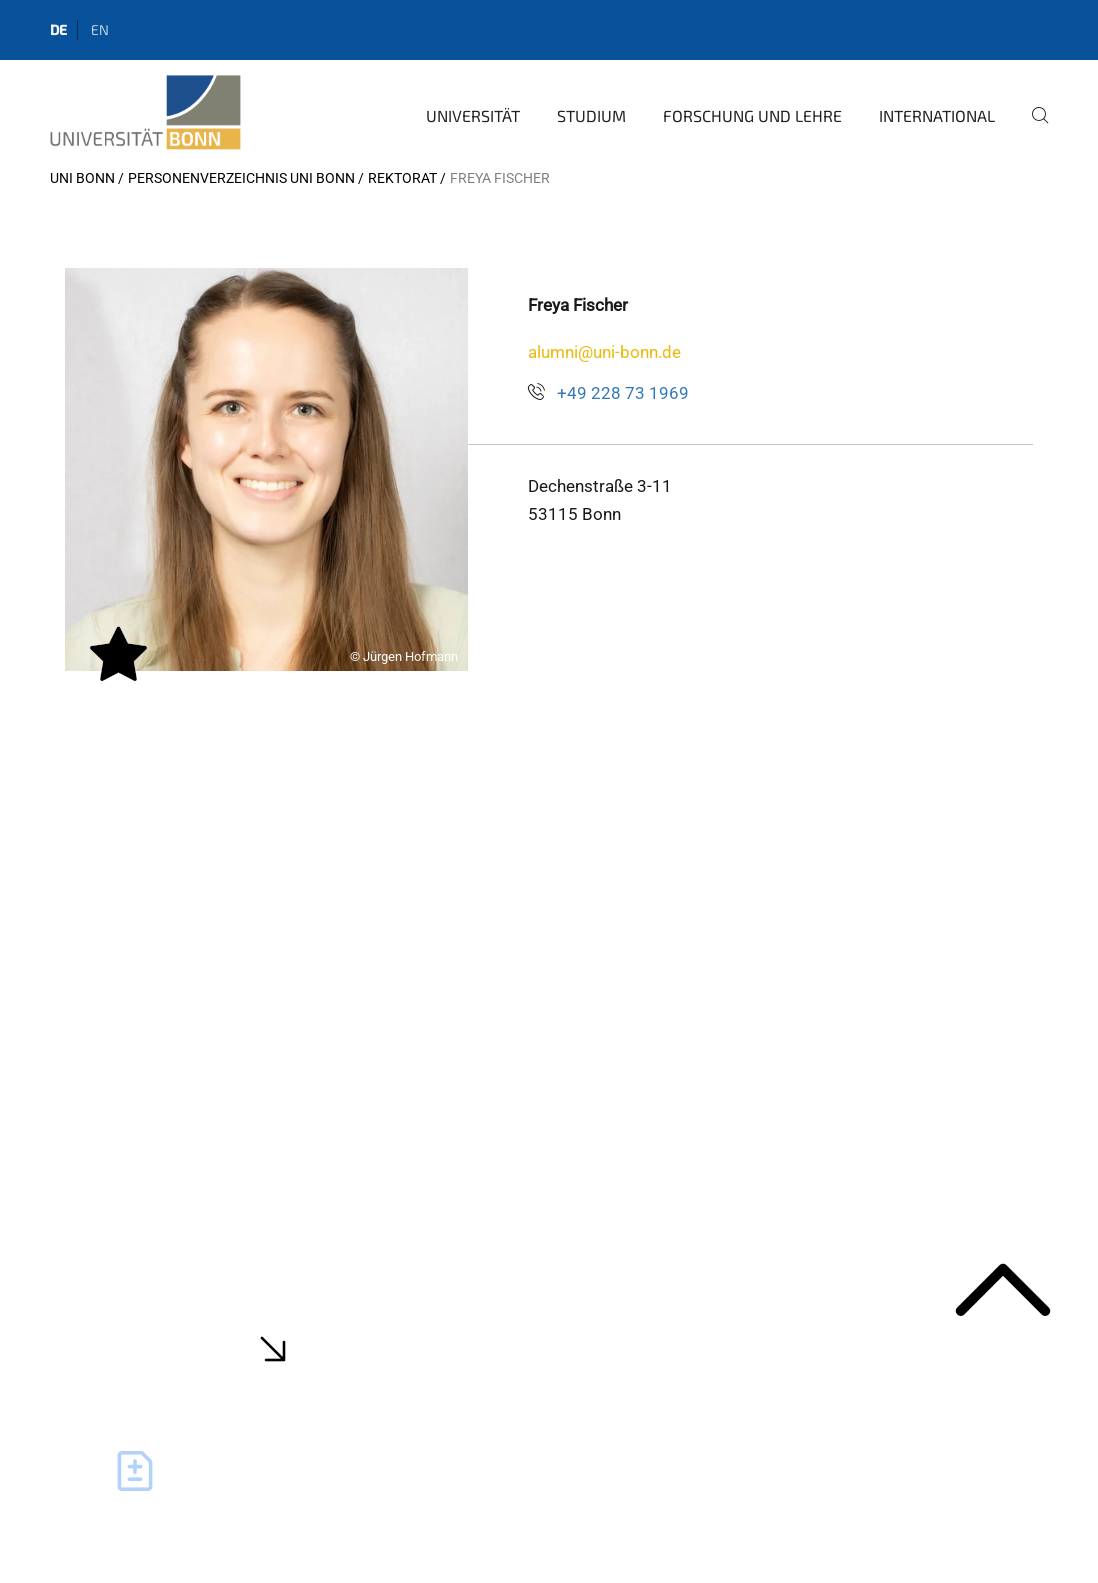  I want to click on view file differences or changes, so click(135, 1471).